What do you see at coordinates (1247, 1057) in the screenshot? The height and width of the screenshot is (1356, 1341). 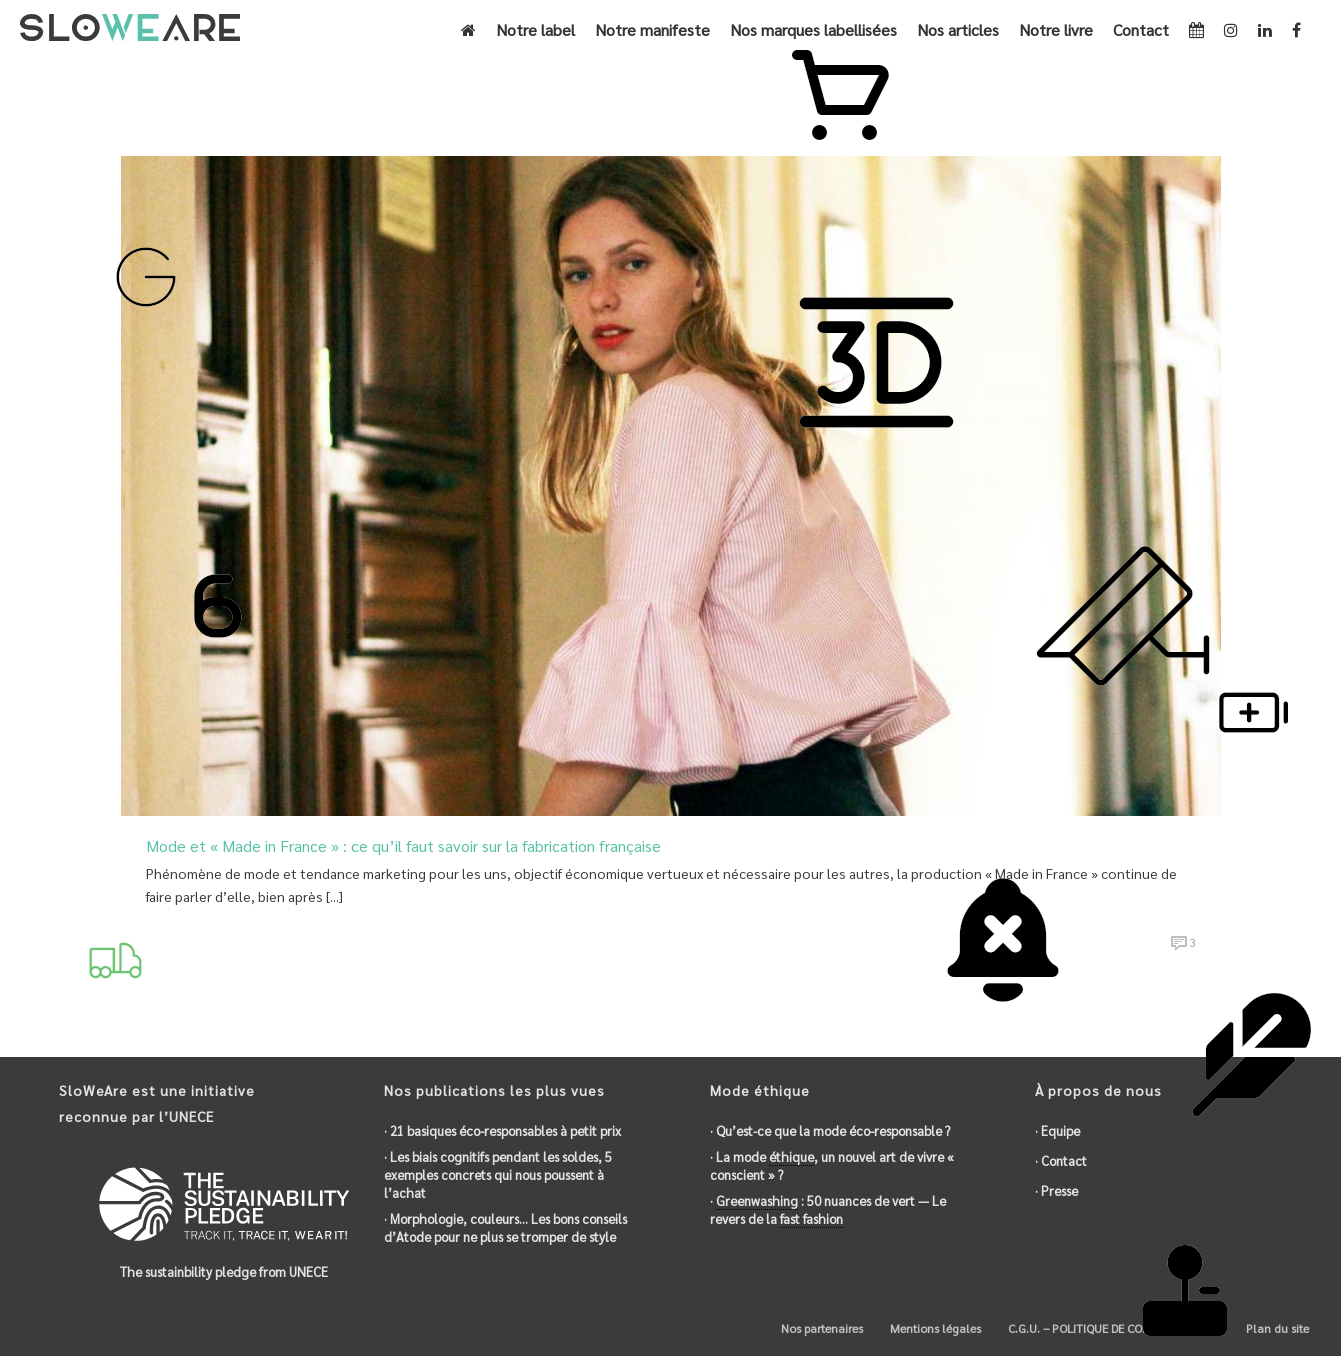 I see `compose a new post or message` at bounding box center [1247, 1057].